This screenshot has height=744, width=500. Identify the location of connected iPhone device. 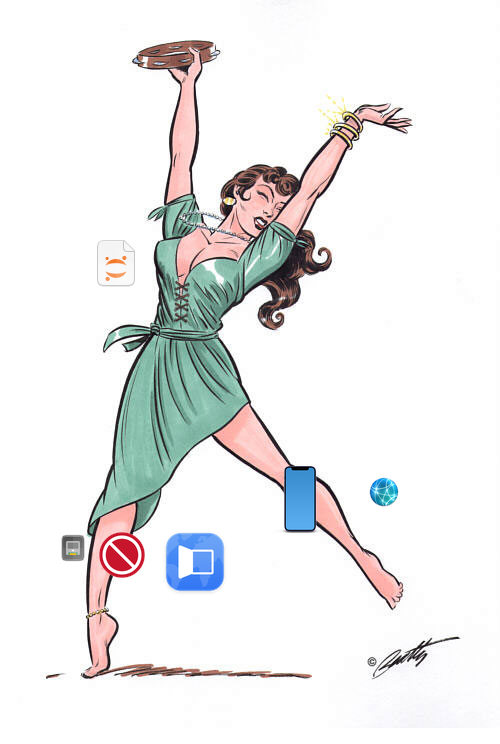
(300, 500).